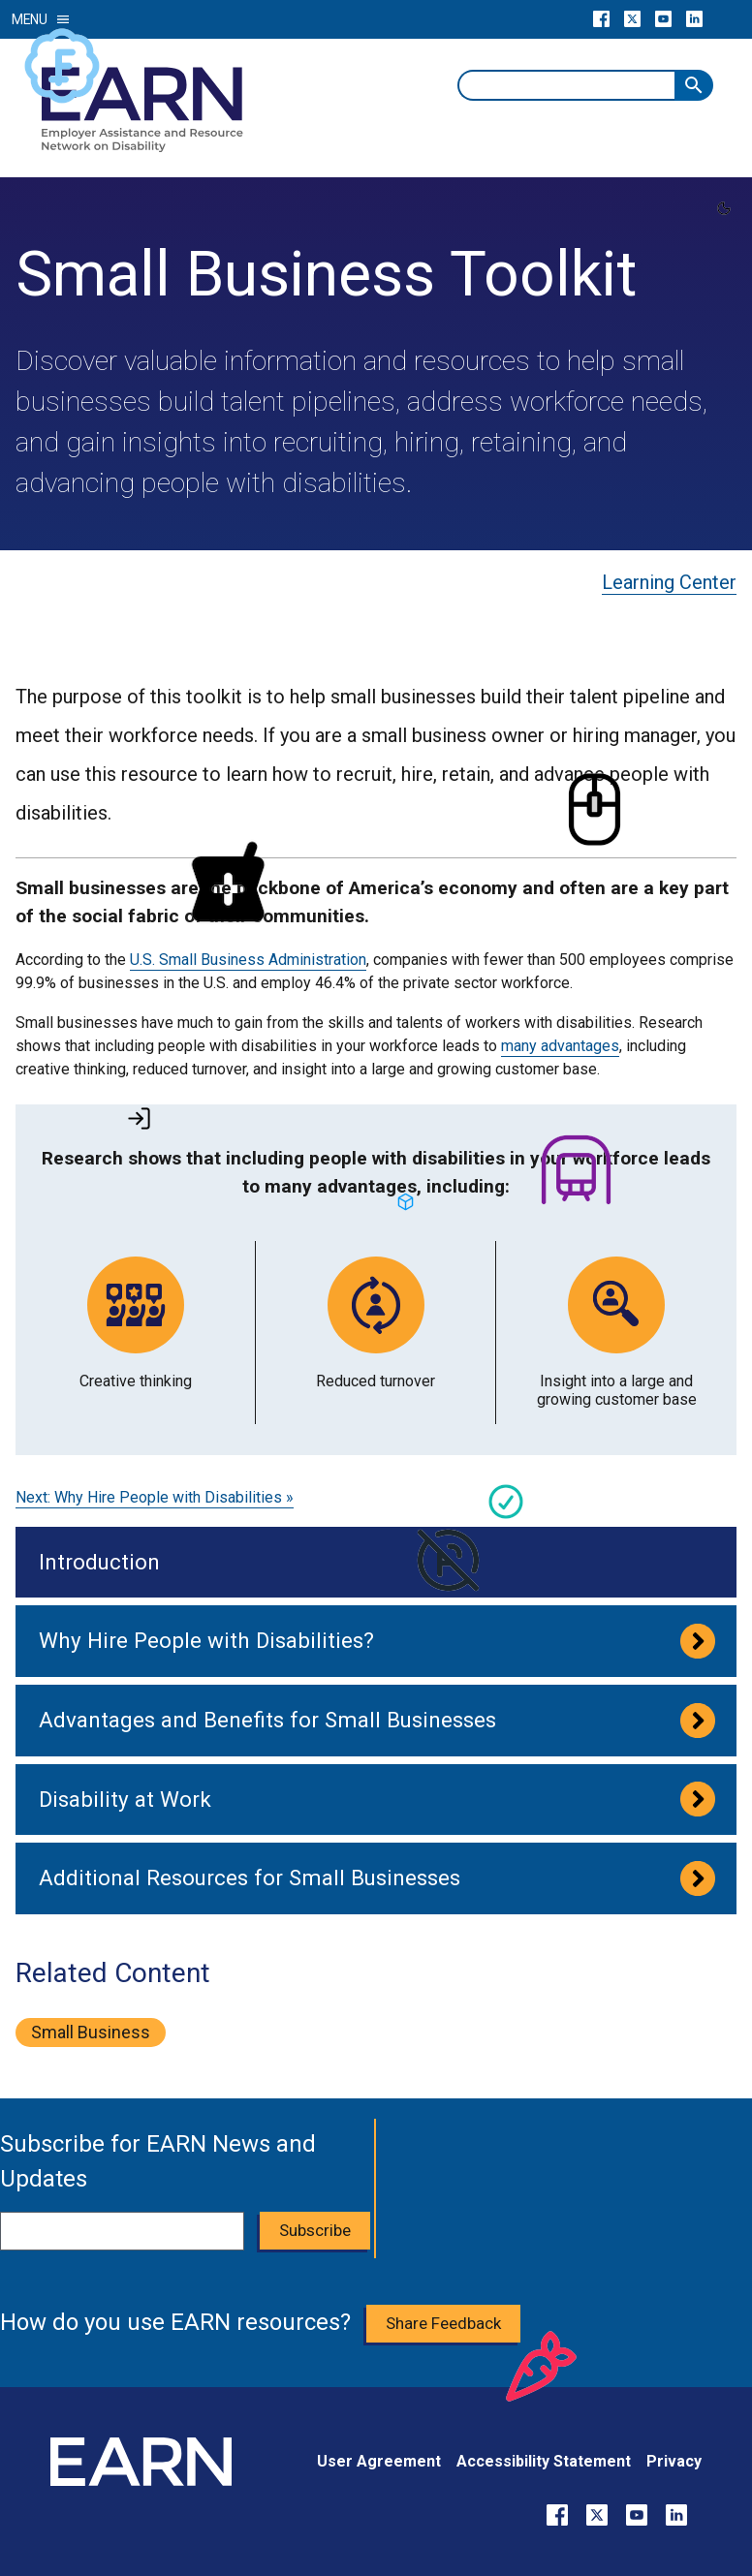 This screenshot has height=2576, width=752. What do you see at coordinates (405, 1201) in the screenshot?
I see `view package or shipment details` at bounding box center [405, 1201].